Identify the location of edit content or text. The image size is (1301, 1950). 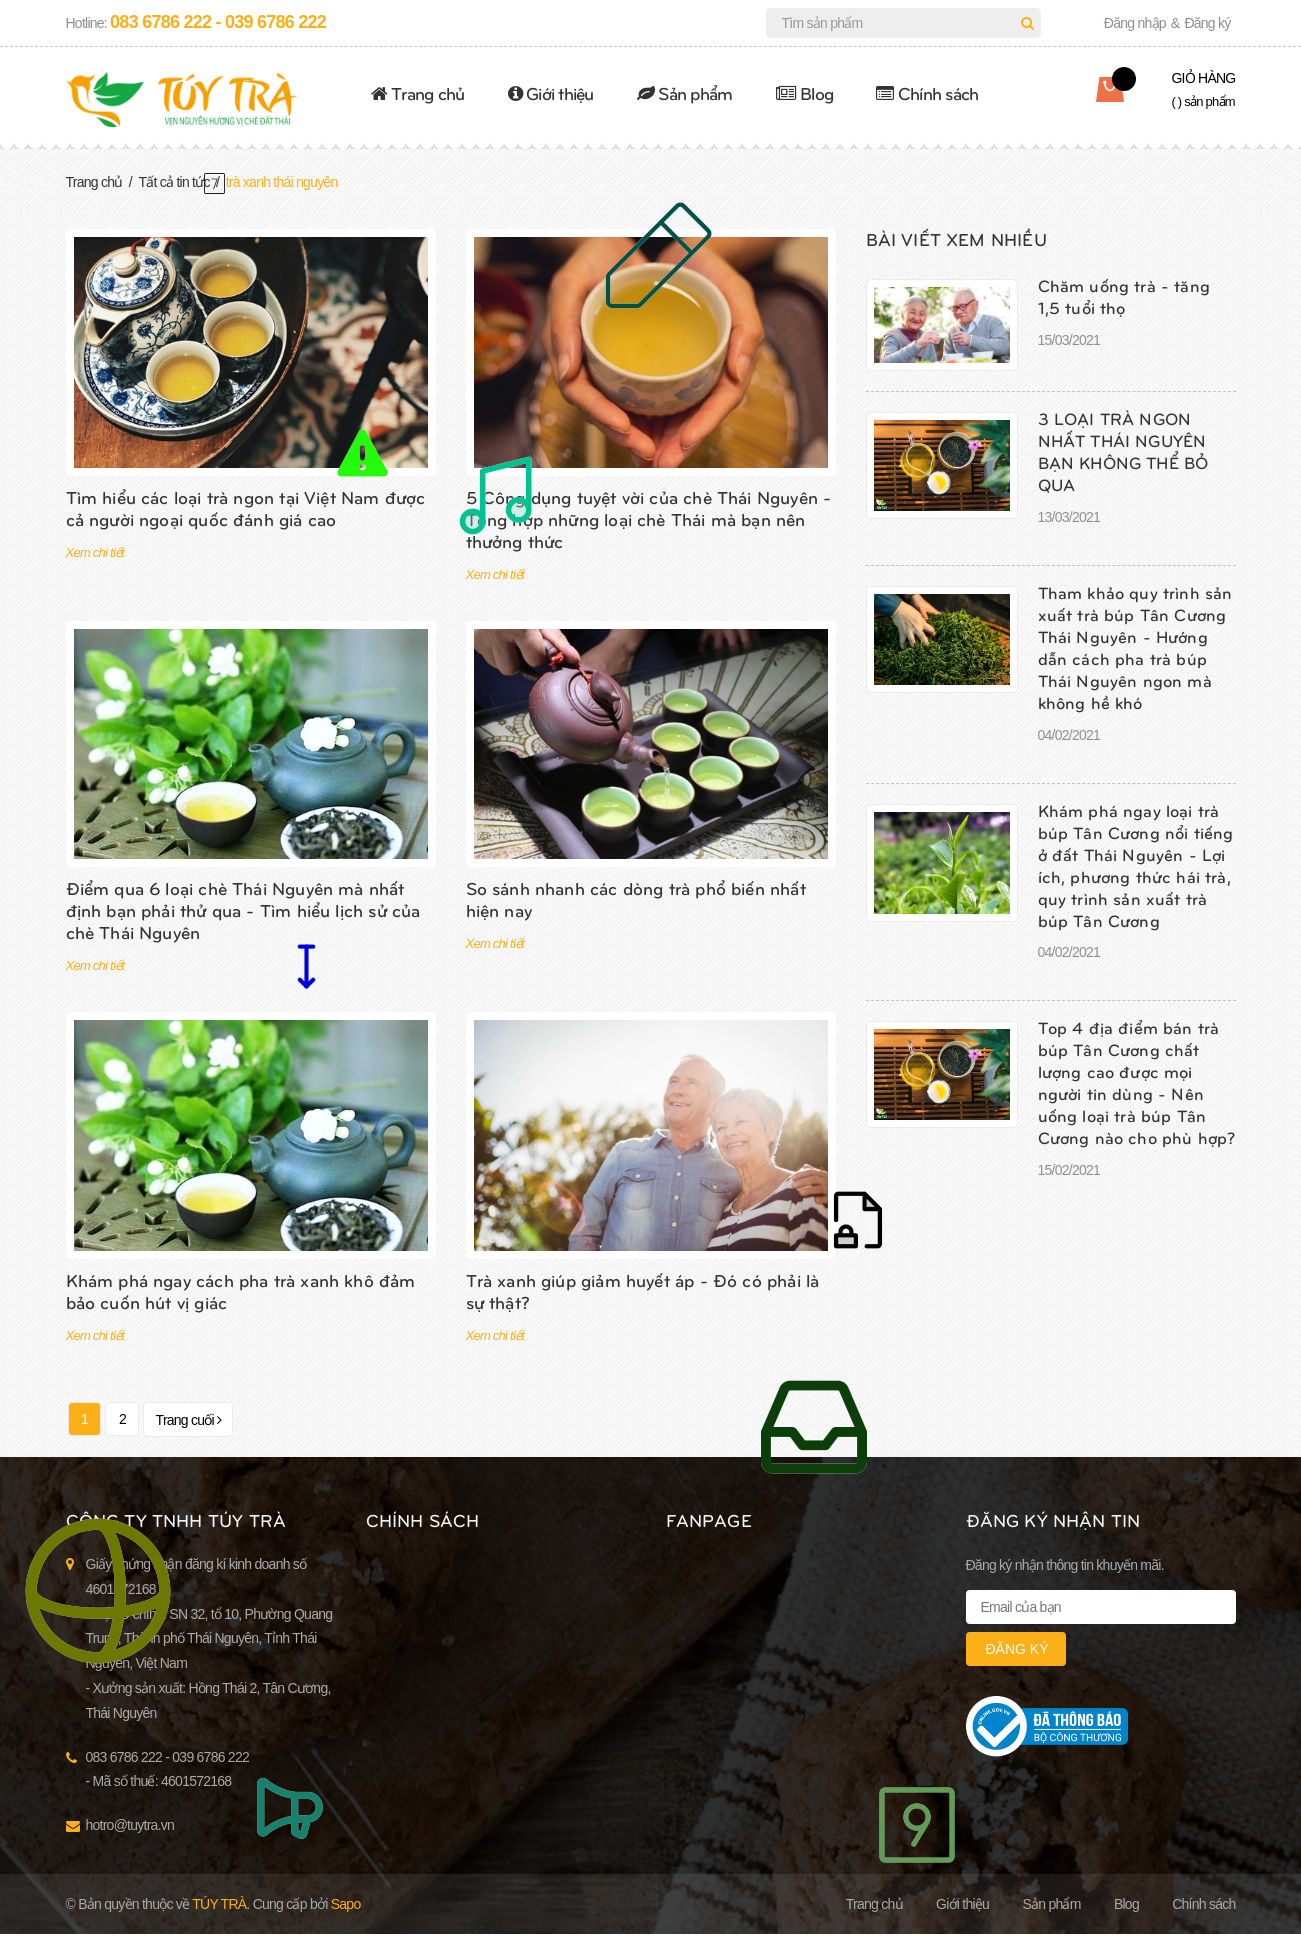
(656, 257).